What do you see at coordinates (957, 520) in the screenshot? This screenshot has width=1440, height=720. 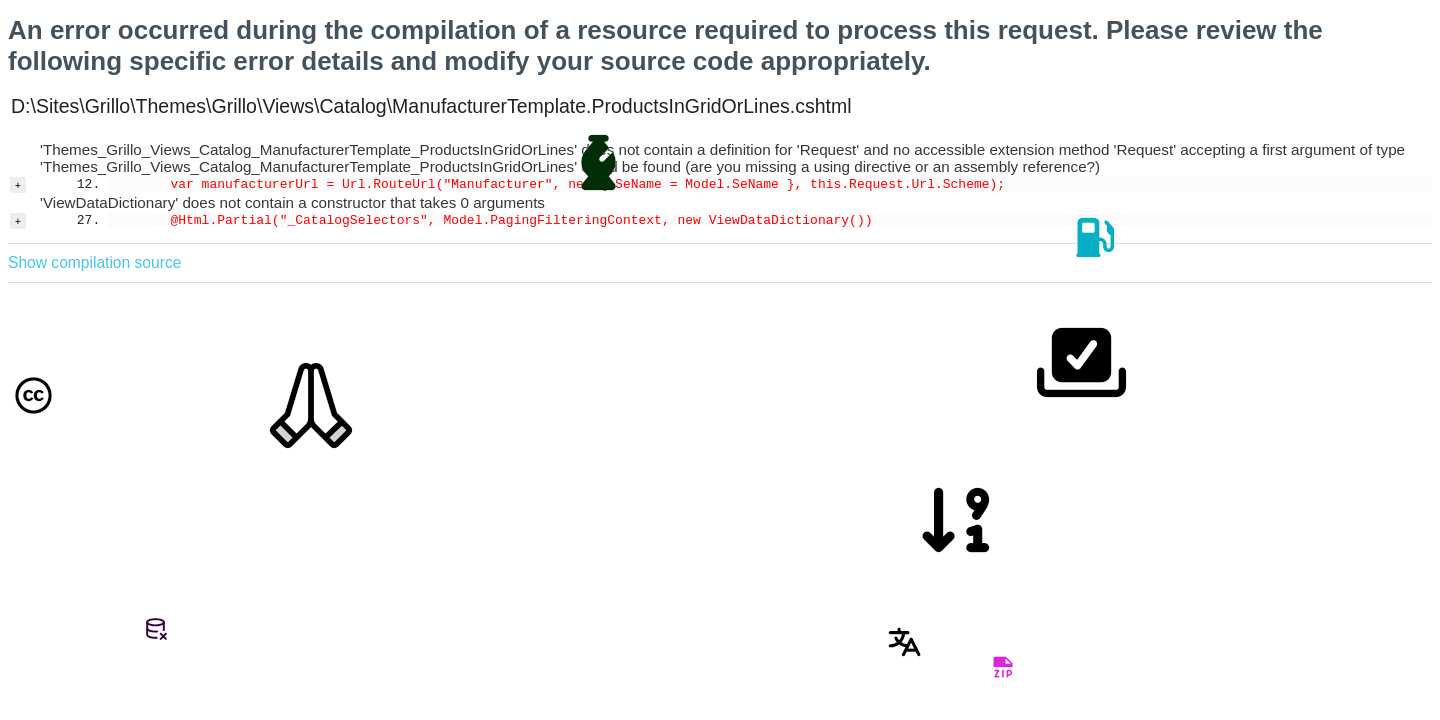 I see `sort numbers in descending order (9 to 1)` at bounding box center [957, 520].